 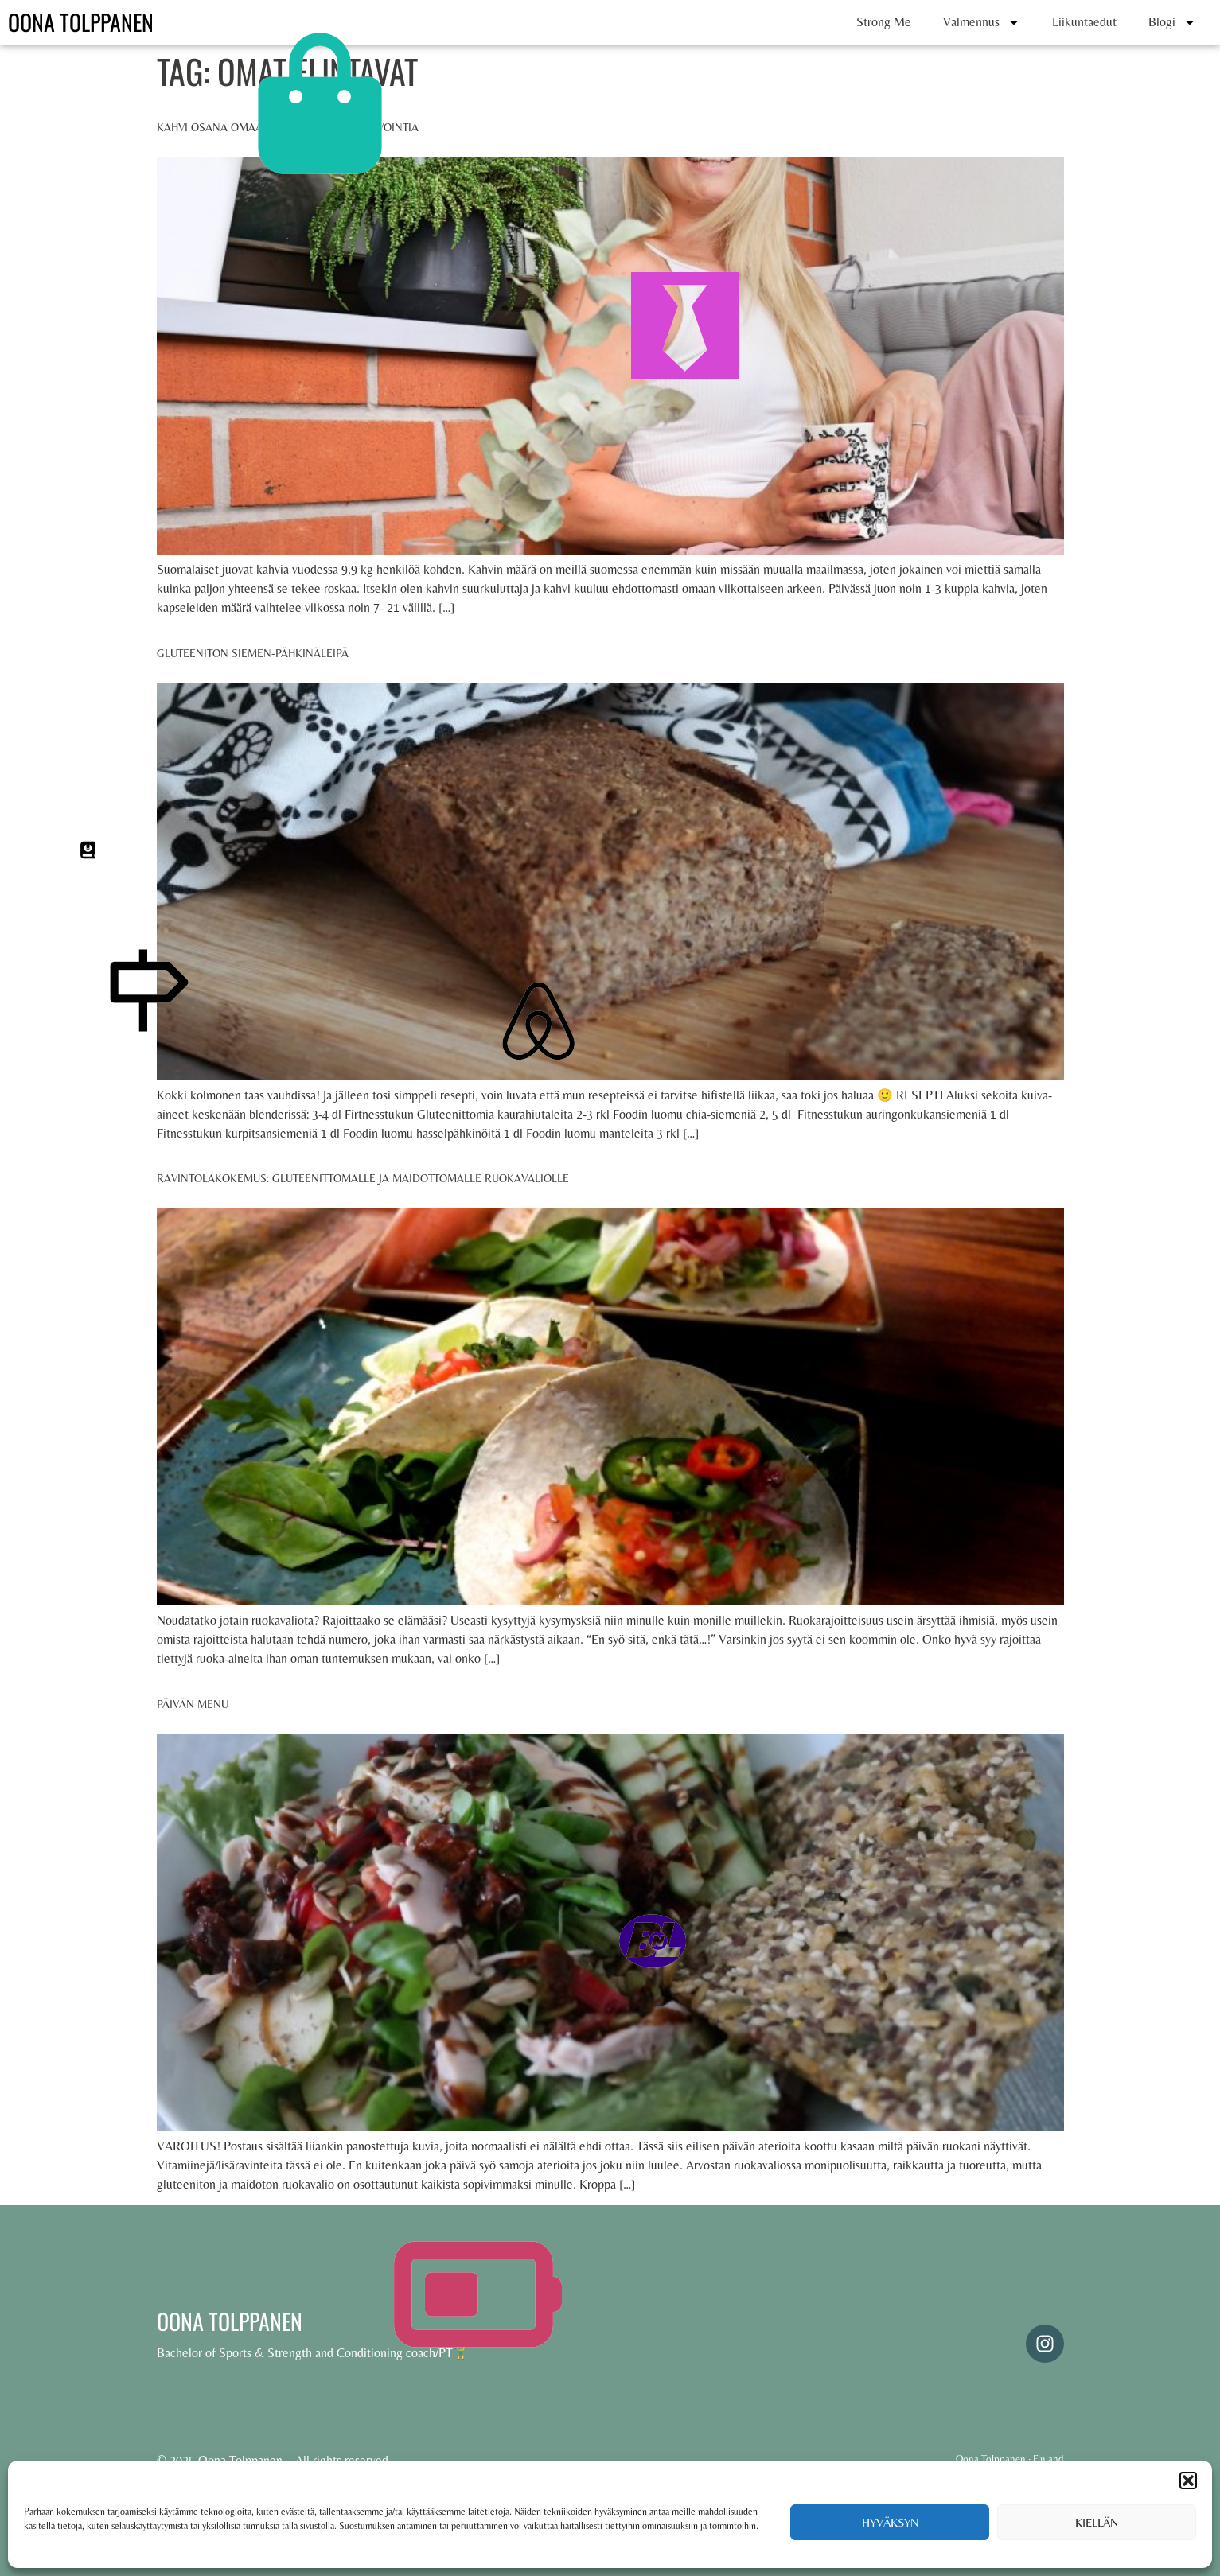 What do you see at coordinates (474, 2294) in the screenshot?
I see `indicates battery at approximately 50% charge` at bounding box center [474, 2294].